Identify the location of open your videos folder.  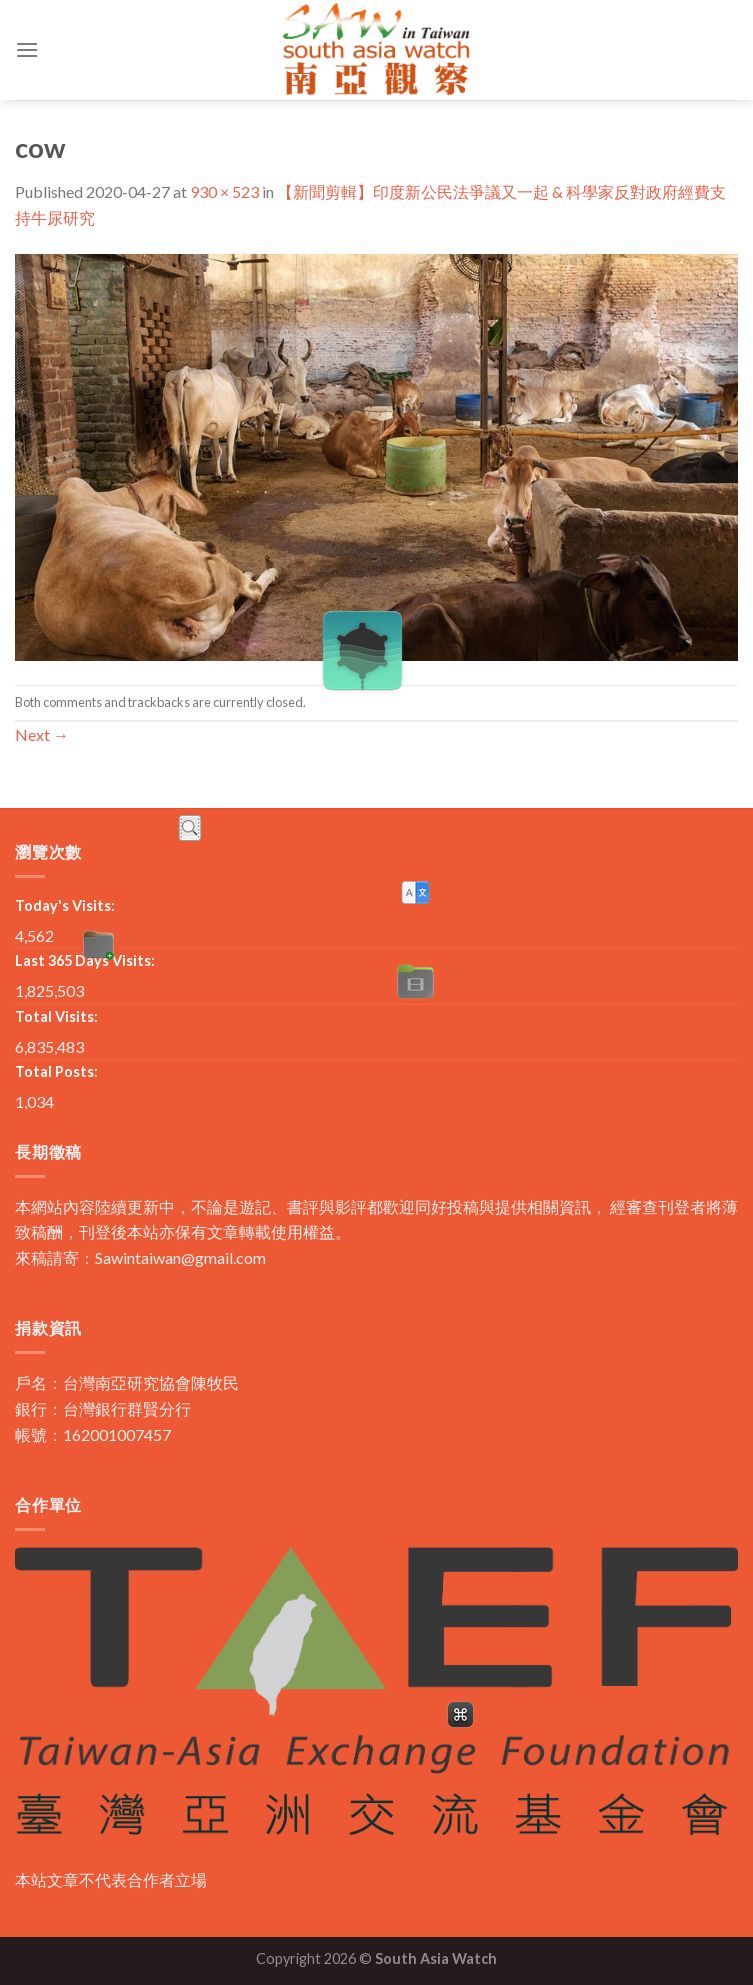
(415, 981).